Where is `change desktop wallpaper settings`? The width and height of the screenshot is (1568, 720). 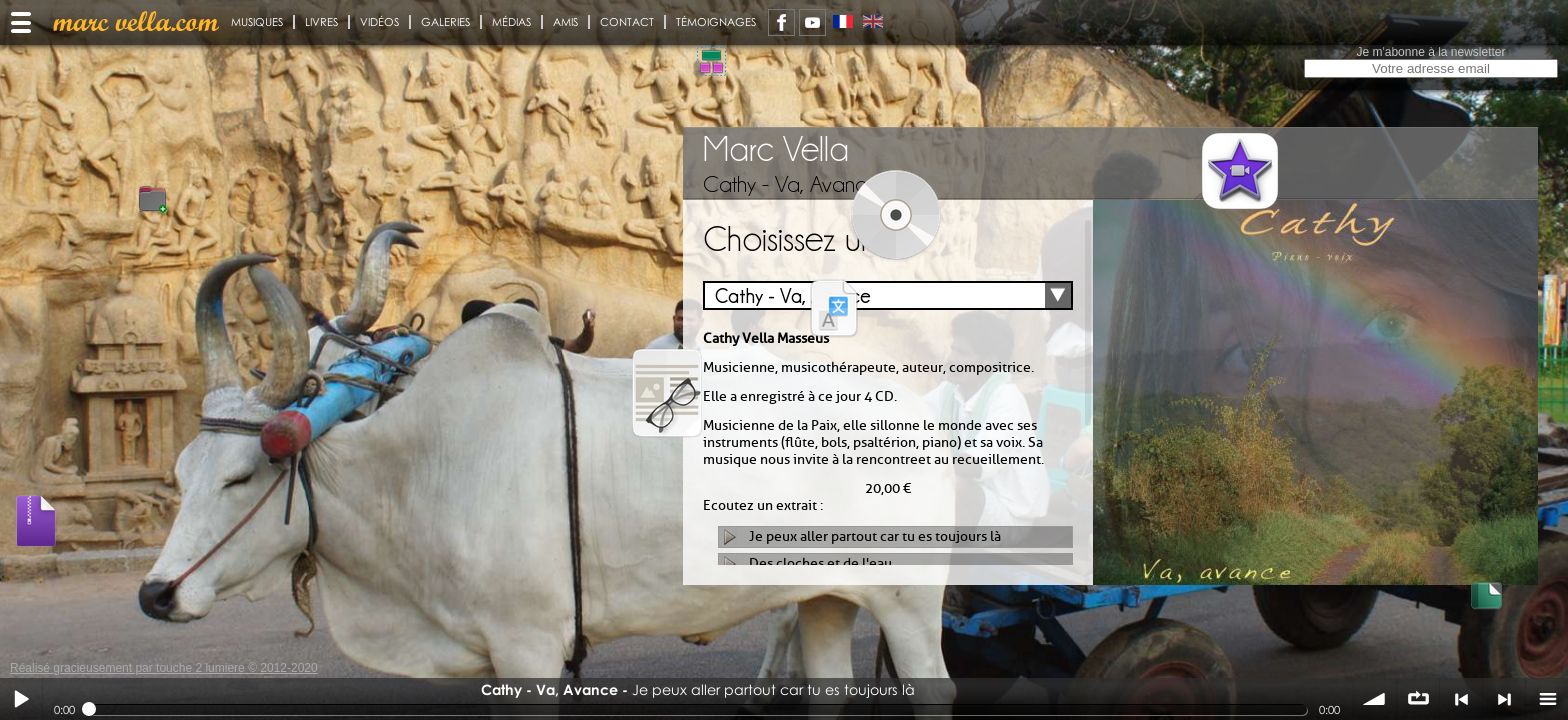 change desktop wallpaper settings is located at coordinates (1486, 594).